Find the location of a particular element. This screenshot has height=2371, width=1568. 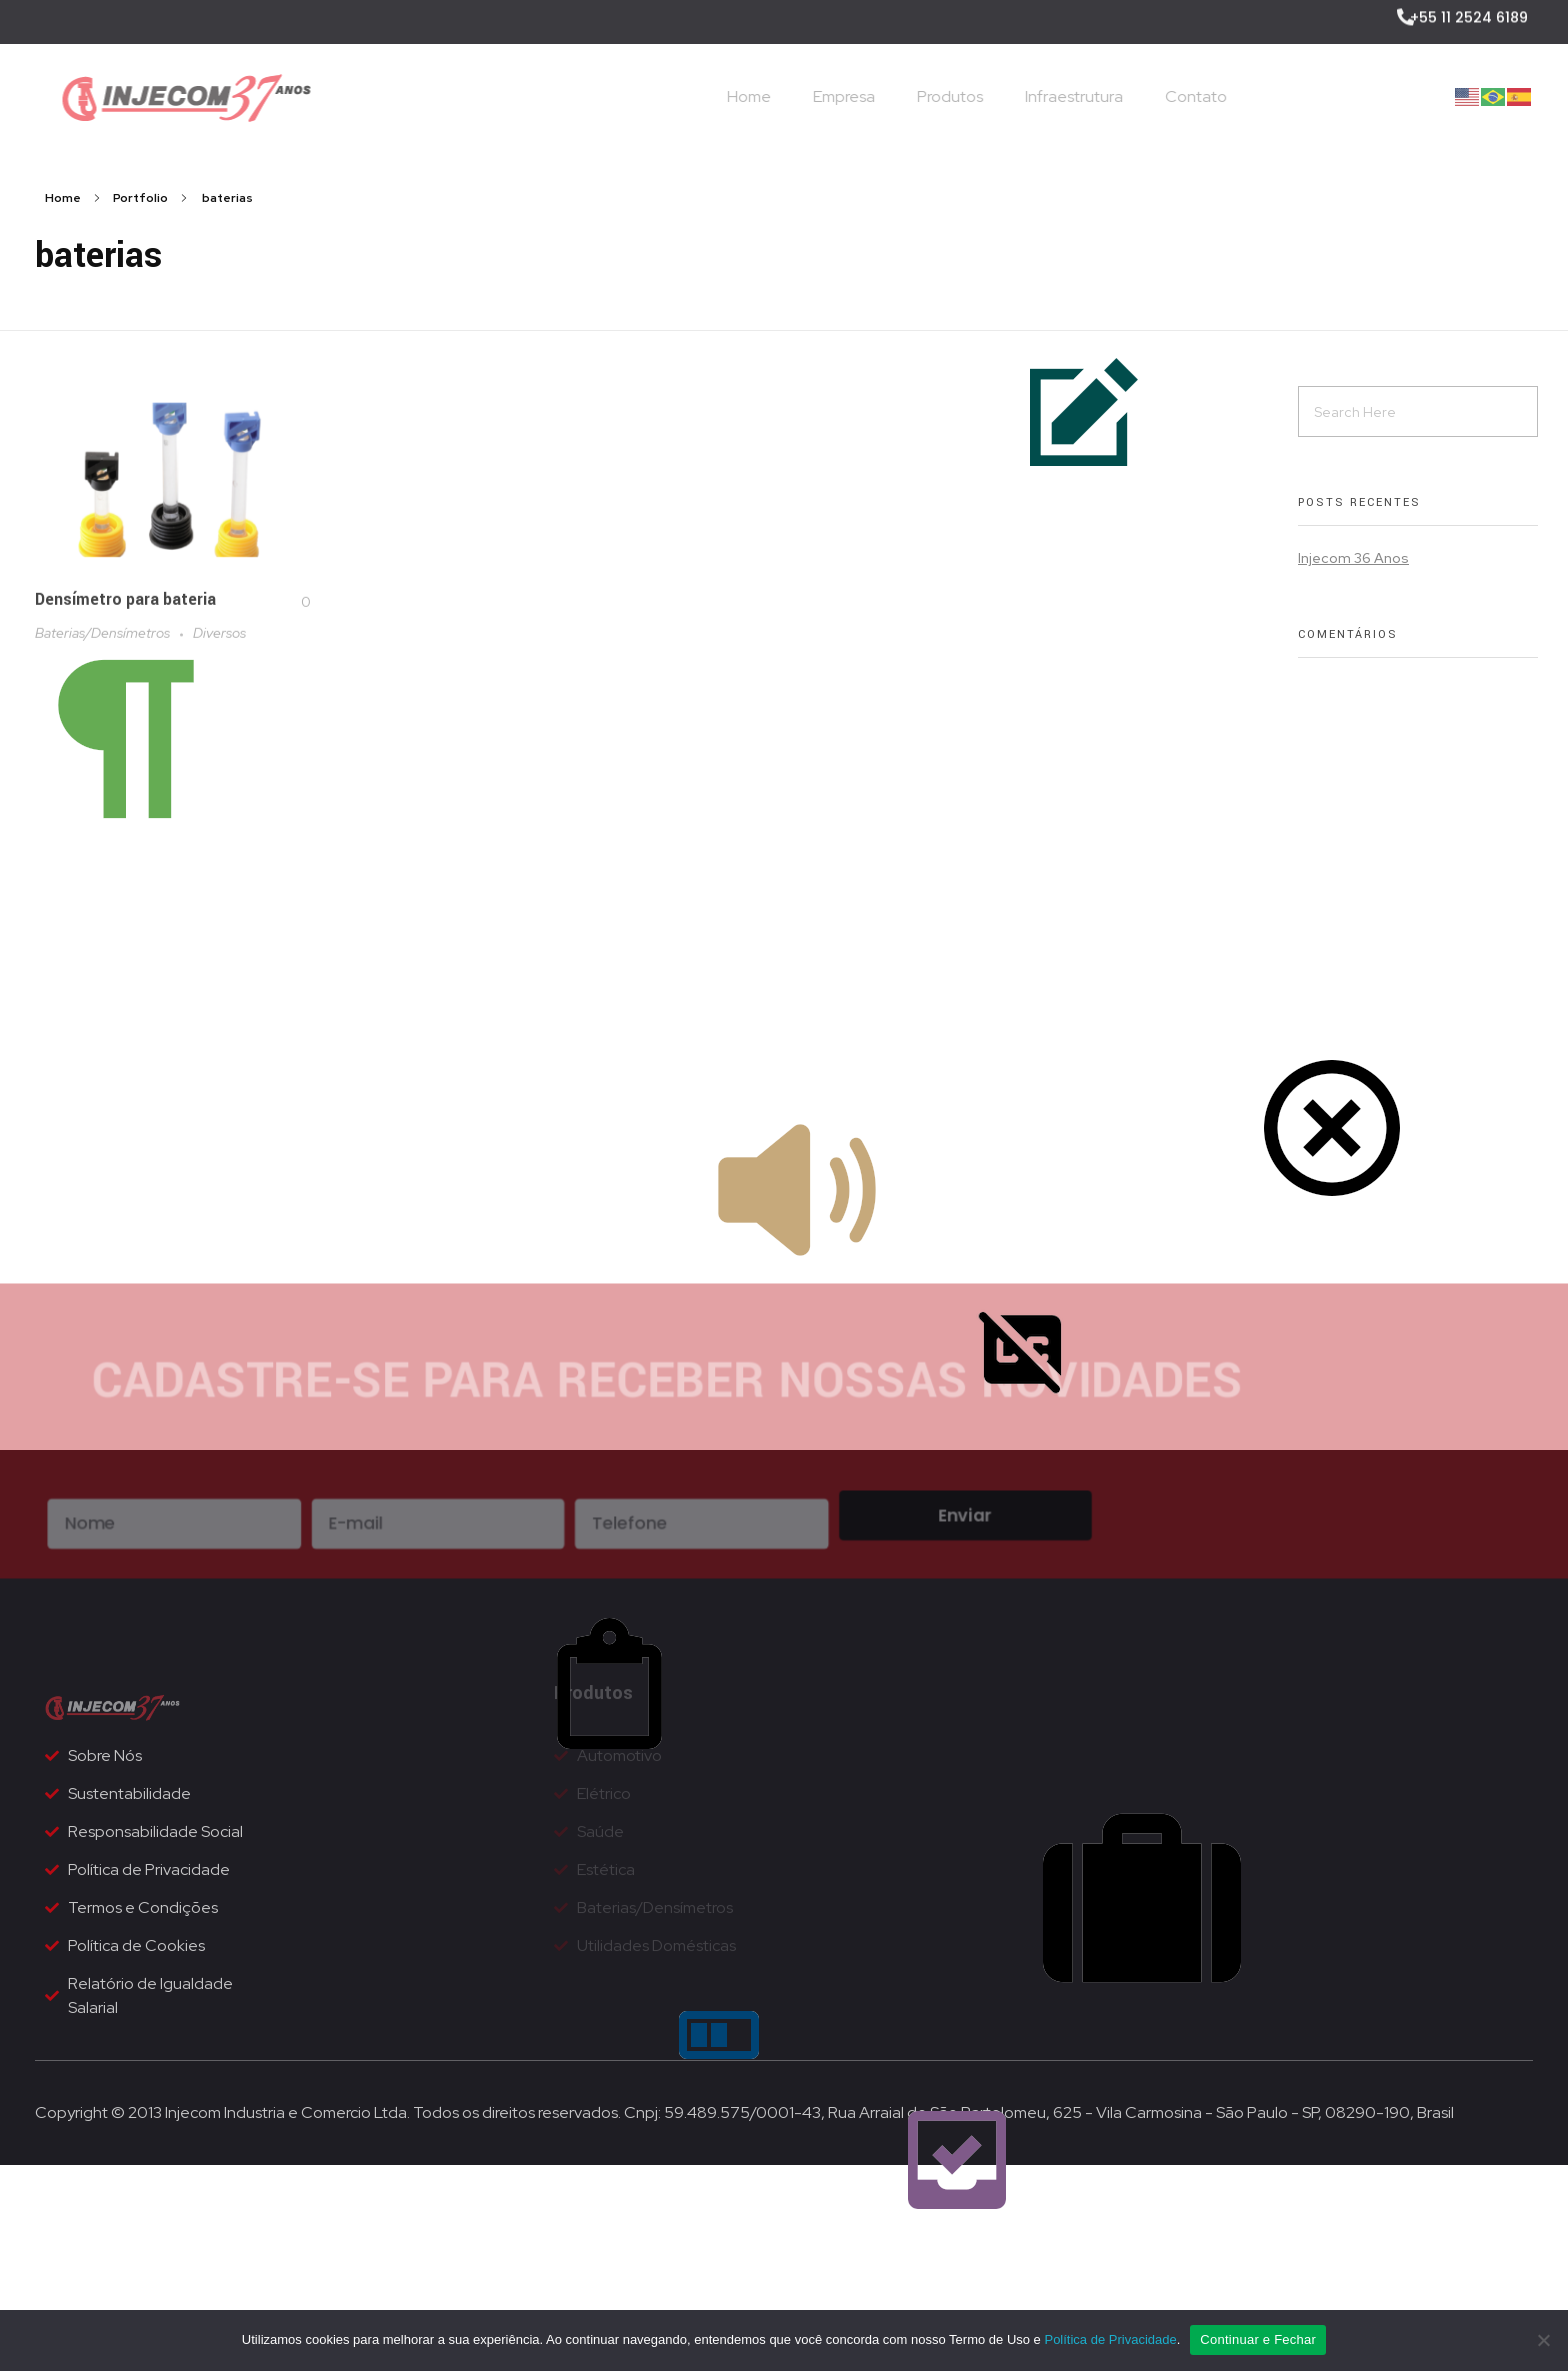

copy to clipboard is located at coordinates (609, 1683).